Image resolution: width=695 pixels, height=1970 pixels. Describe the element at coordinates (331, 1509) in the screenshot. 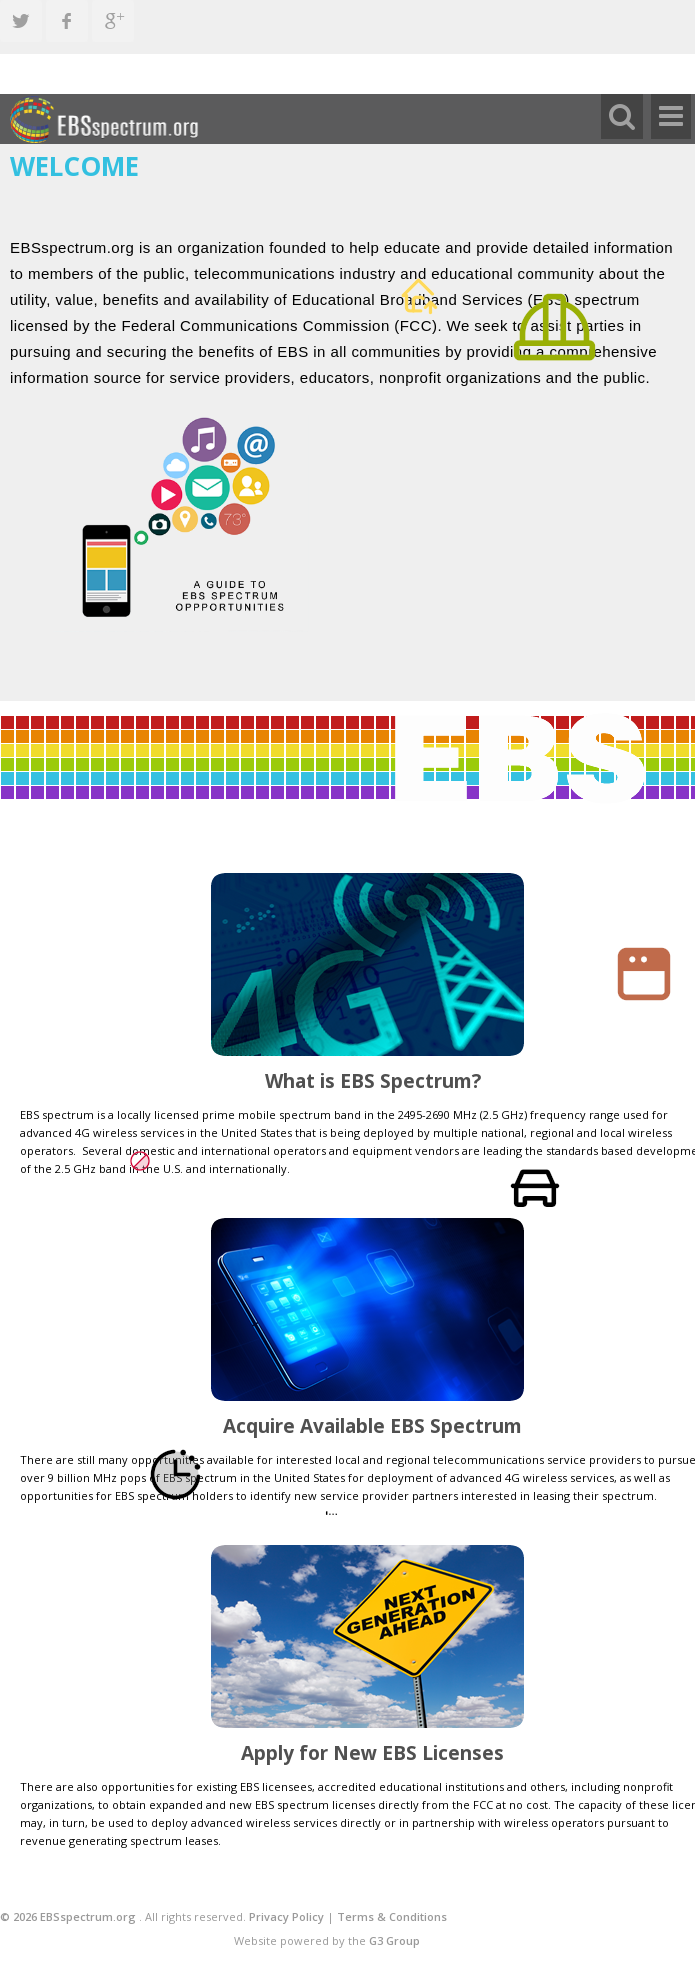

I see `indicates weak signal strength` at that location.